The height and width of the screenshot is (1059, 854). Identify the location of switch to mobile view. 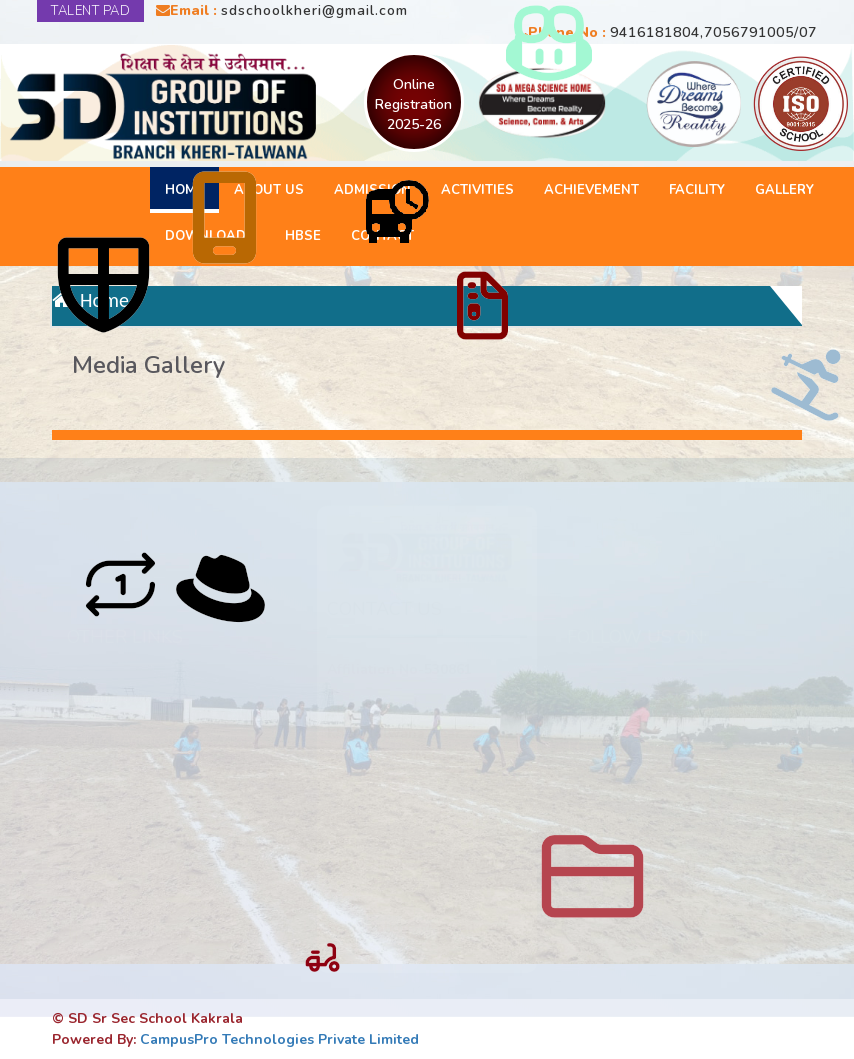
(224, 217).